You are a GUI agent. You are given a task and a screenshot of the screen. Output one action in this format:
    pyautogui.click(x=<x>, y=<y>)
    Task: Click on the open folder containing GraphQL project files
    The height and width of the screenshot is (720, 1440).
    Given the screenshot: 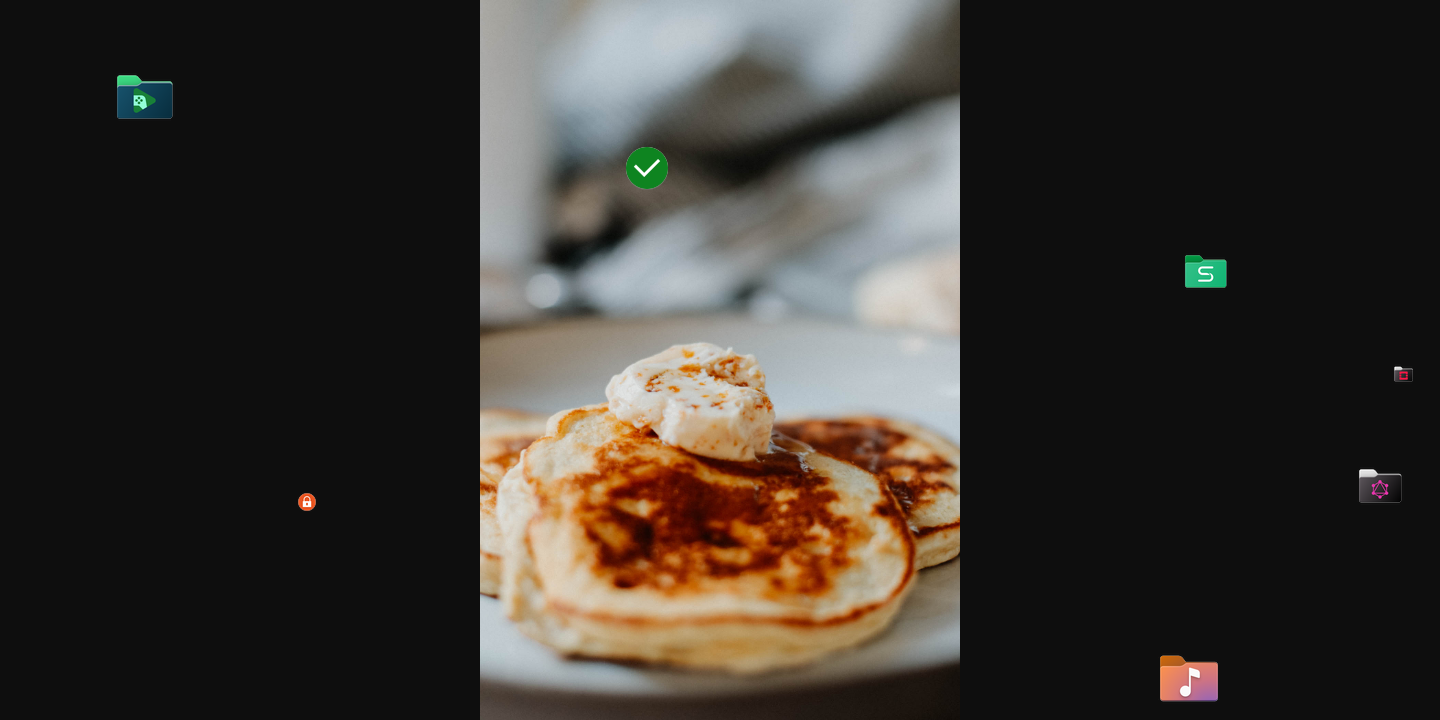 What is the action you would take?
    pyautogui.click(x=1380, y=487)
    